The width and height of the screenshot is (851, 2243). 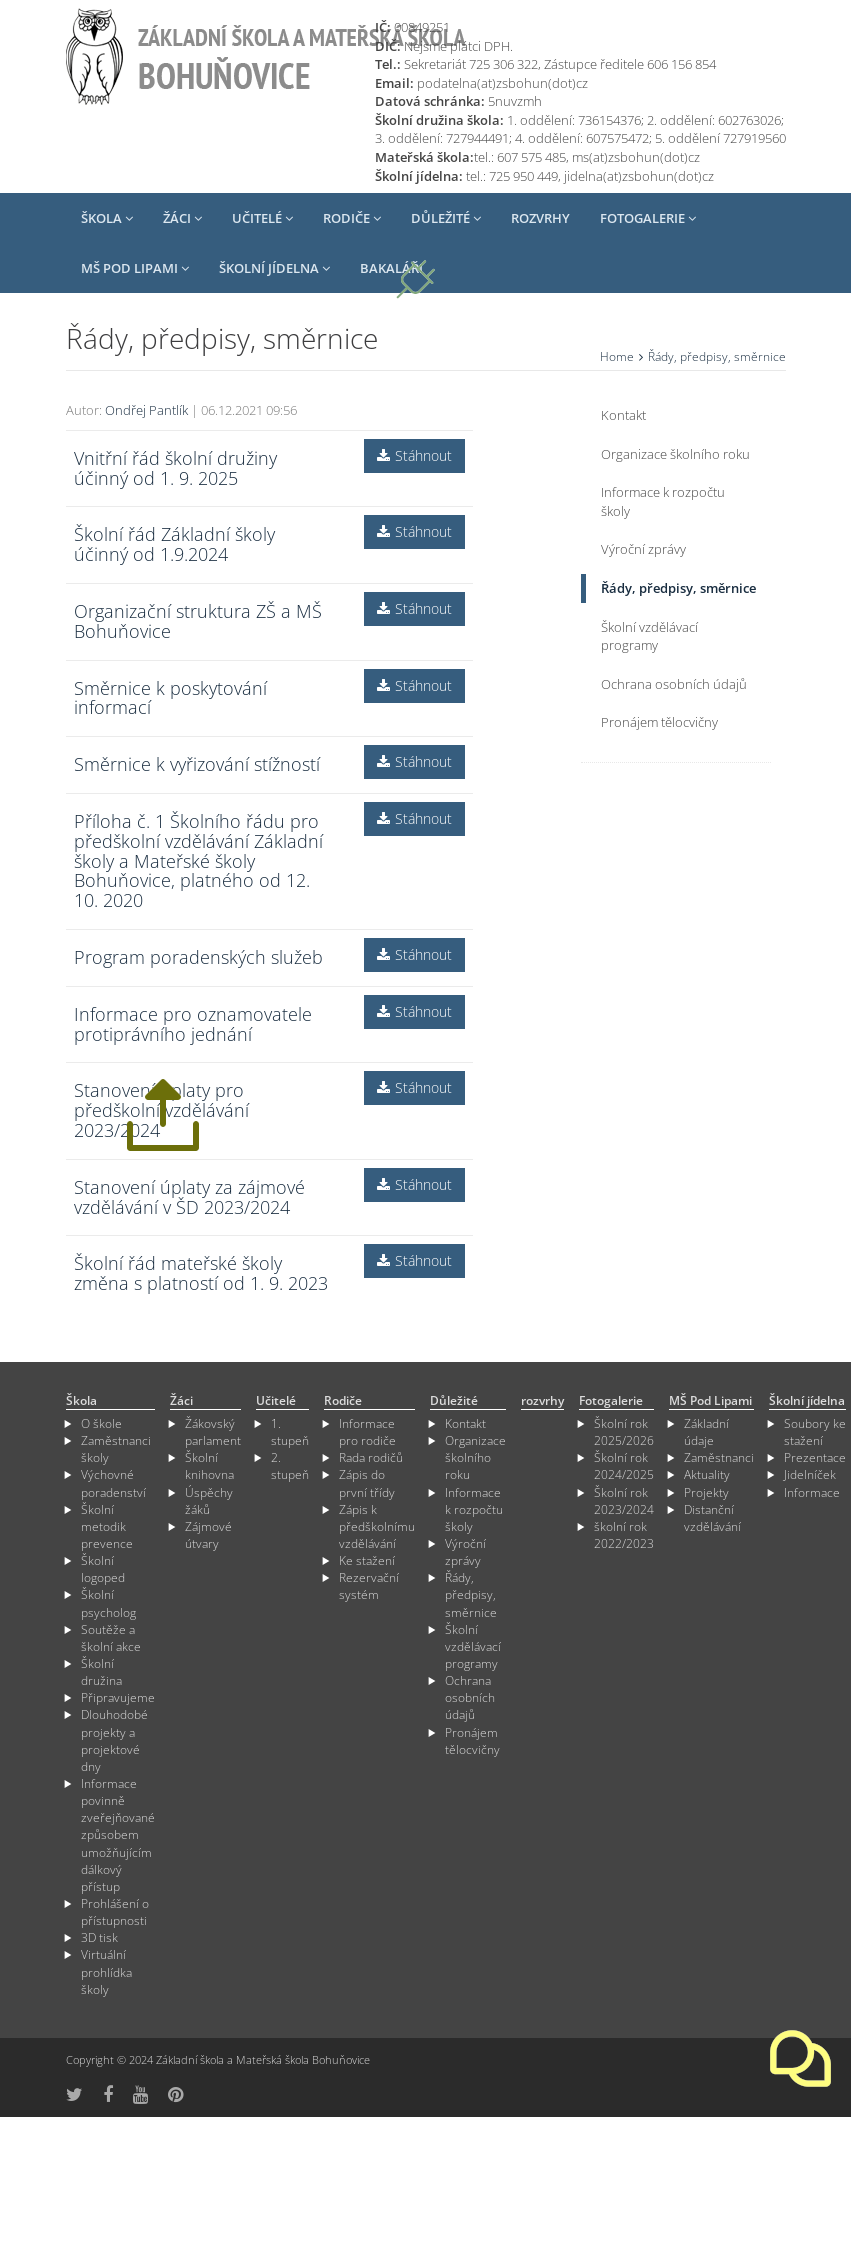 I want to click on connect to a power source, so click(x=415, y=280).